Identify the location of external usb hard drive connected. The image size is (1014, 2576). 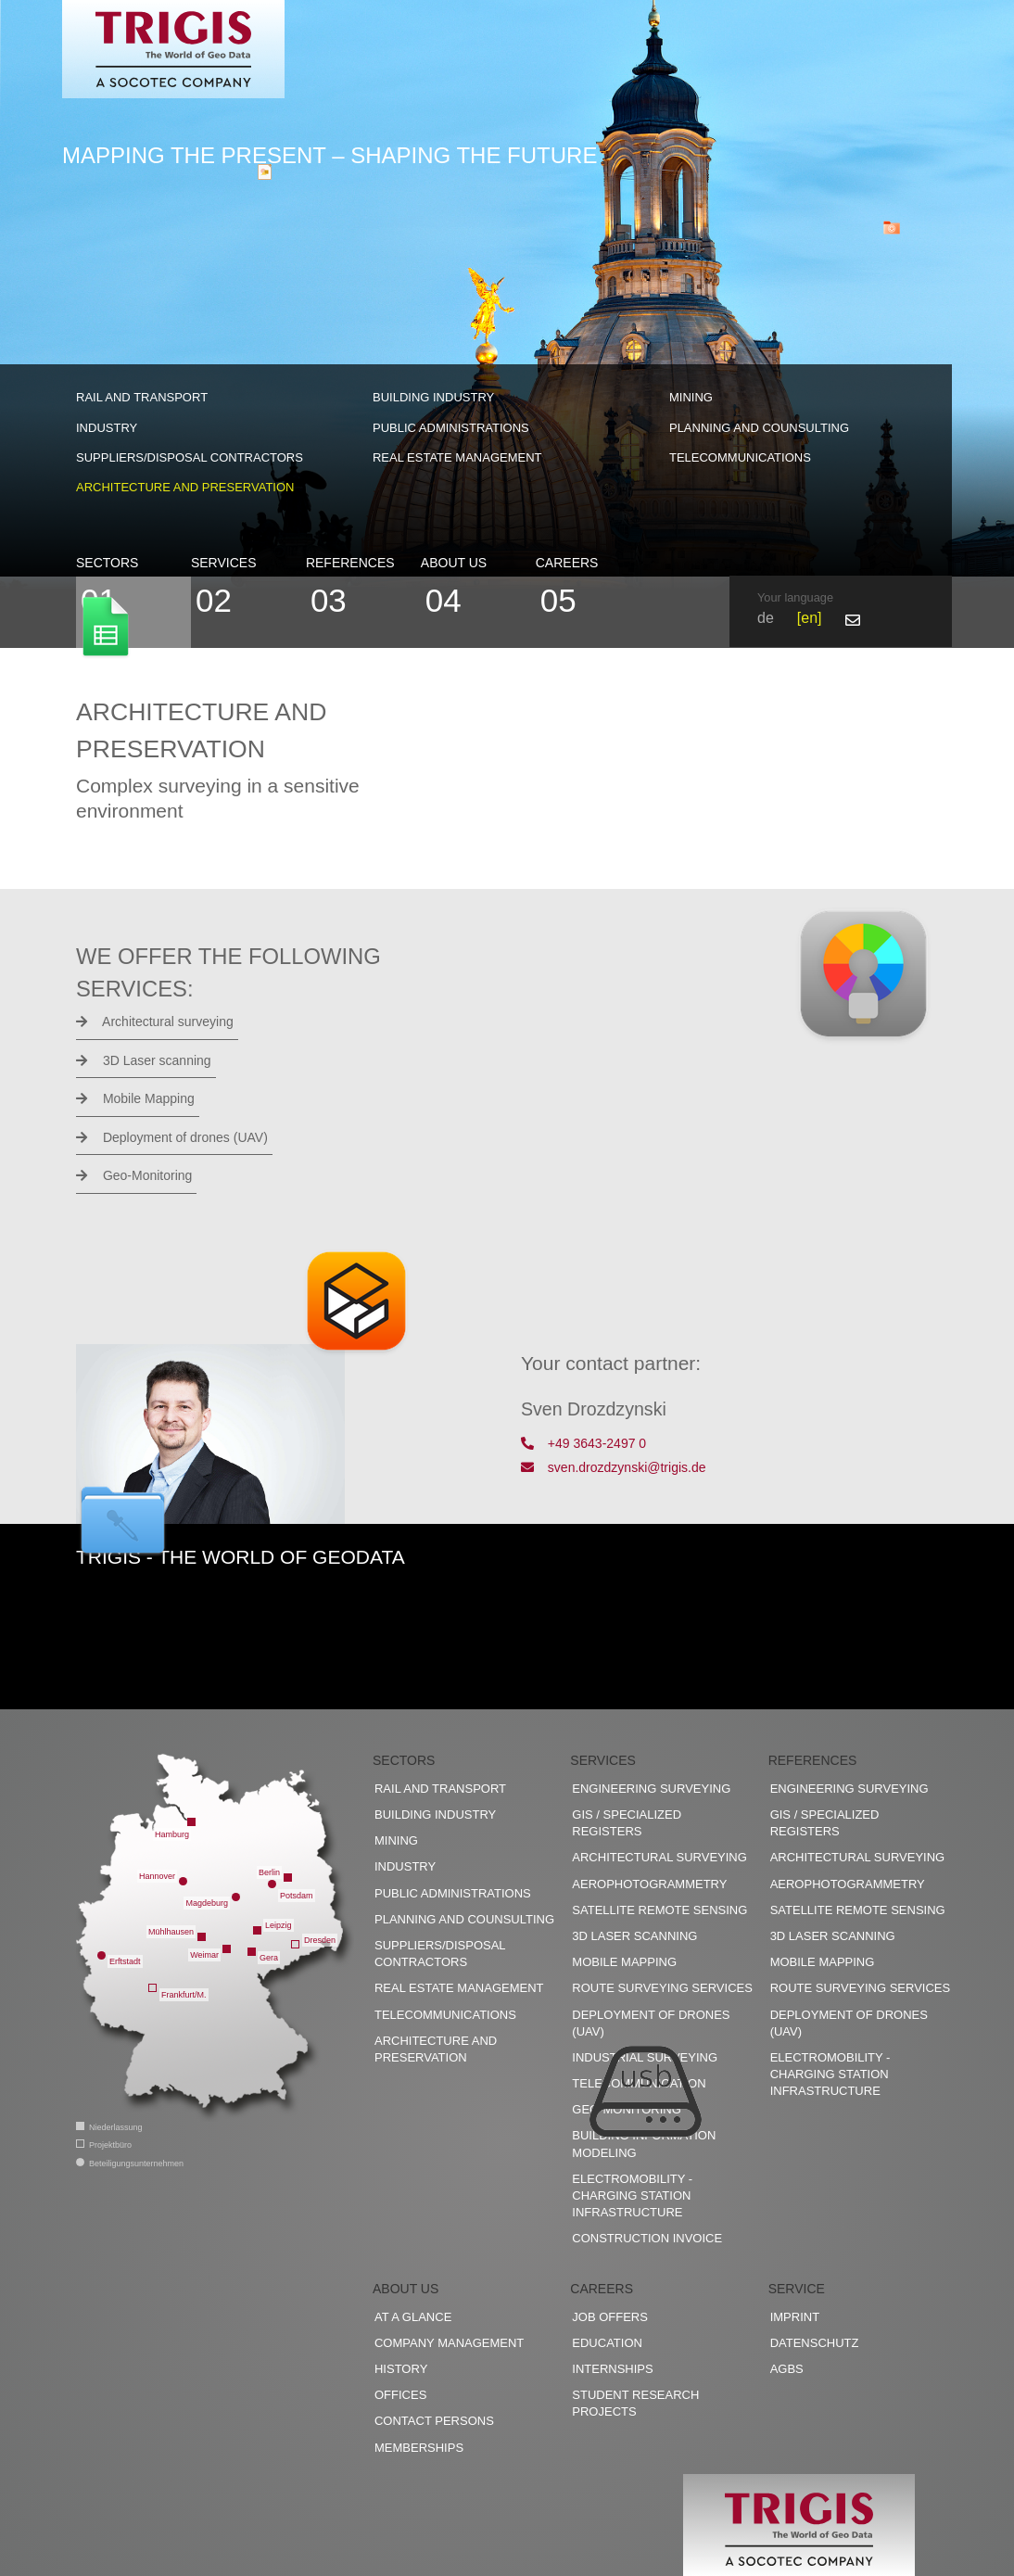
(645, 2087).